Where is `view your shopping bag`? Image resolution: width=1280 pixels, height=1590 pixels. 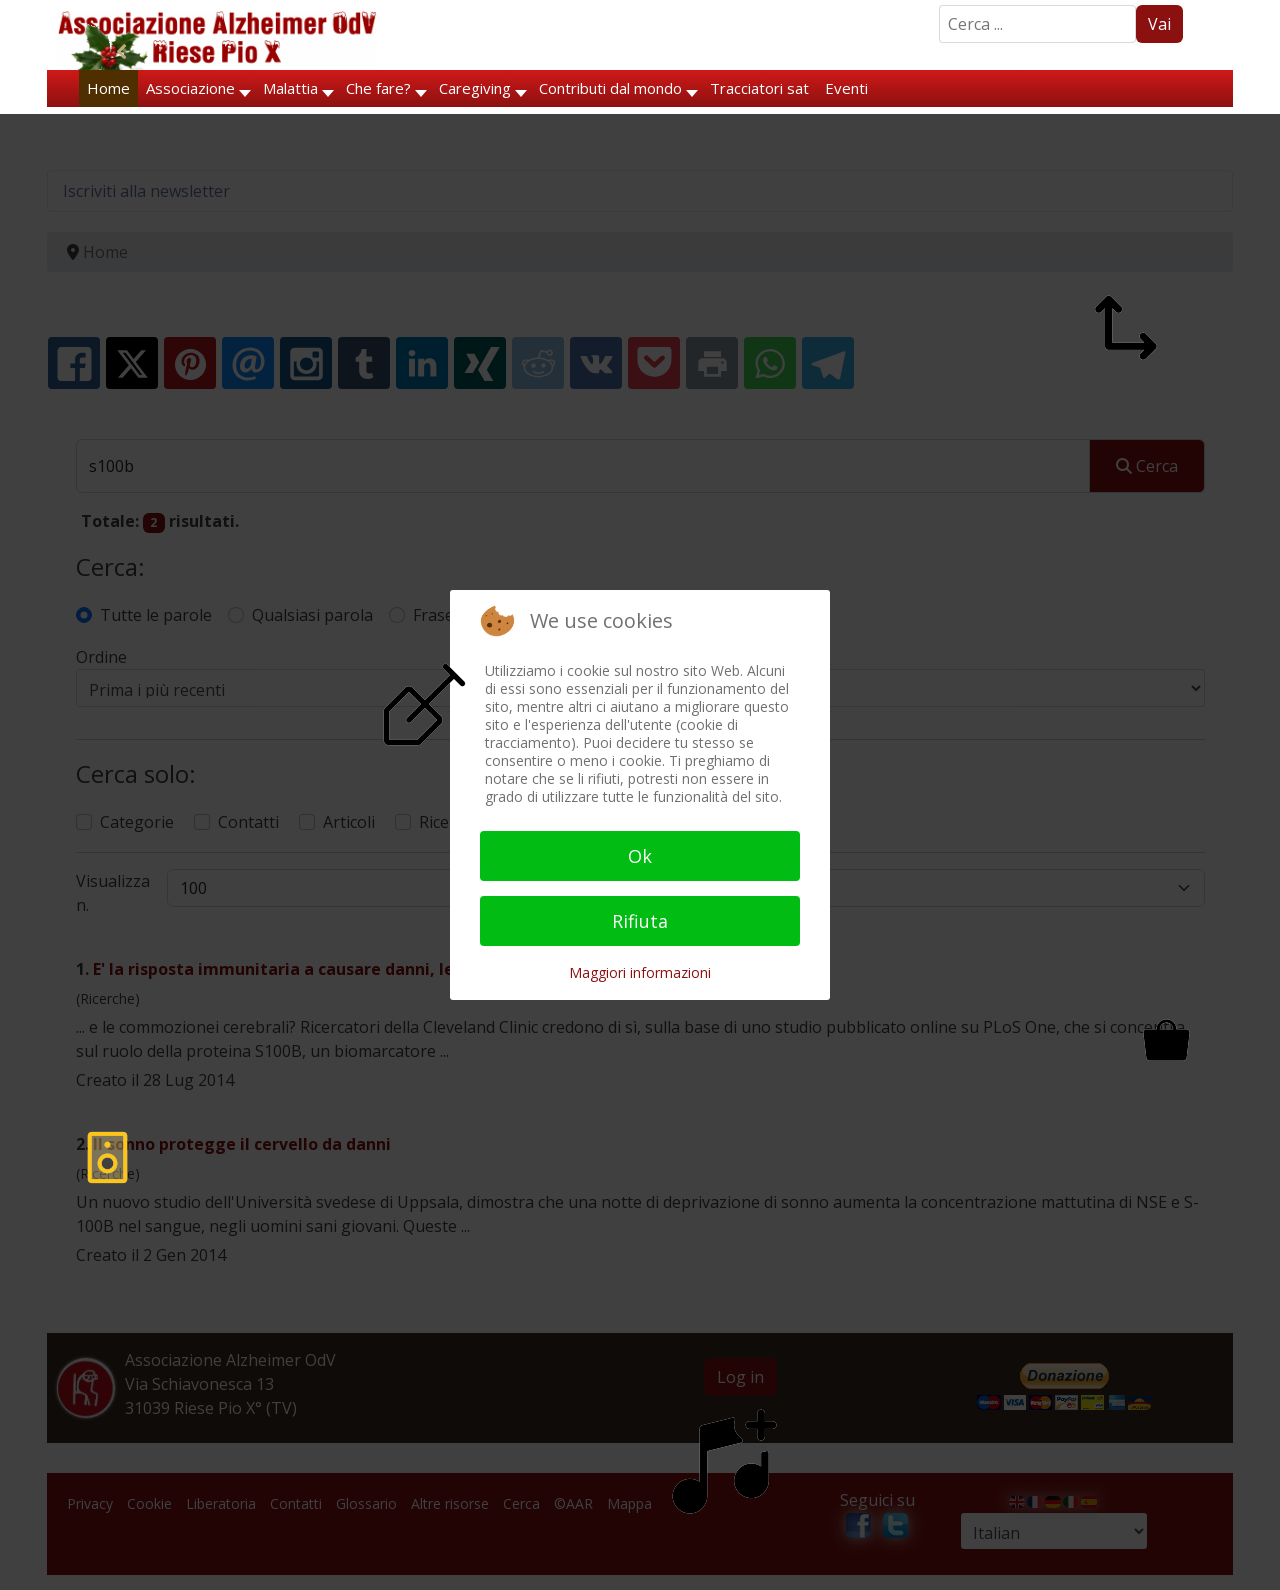 view your shopping bag is located at coordinates (1166, 1042).